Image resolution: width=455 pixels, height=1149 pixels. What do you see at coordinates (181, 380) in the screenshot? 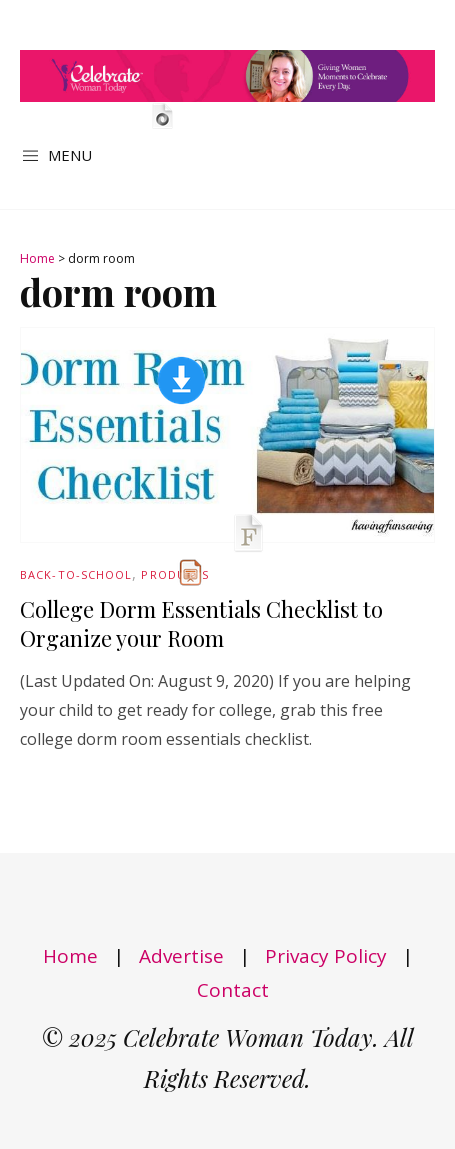
I see `indicates a downloaded or downloading file` at bounding box center [181, 380].